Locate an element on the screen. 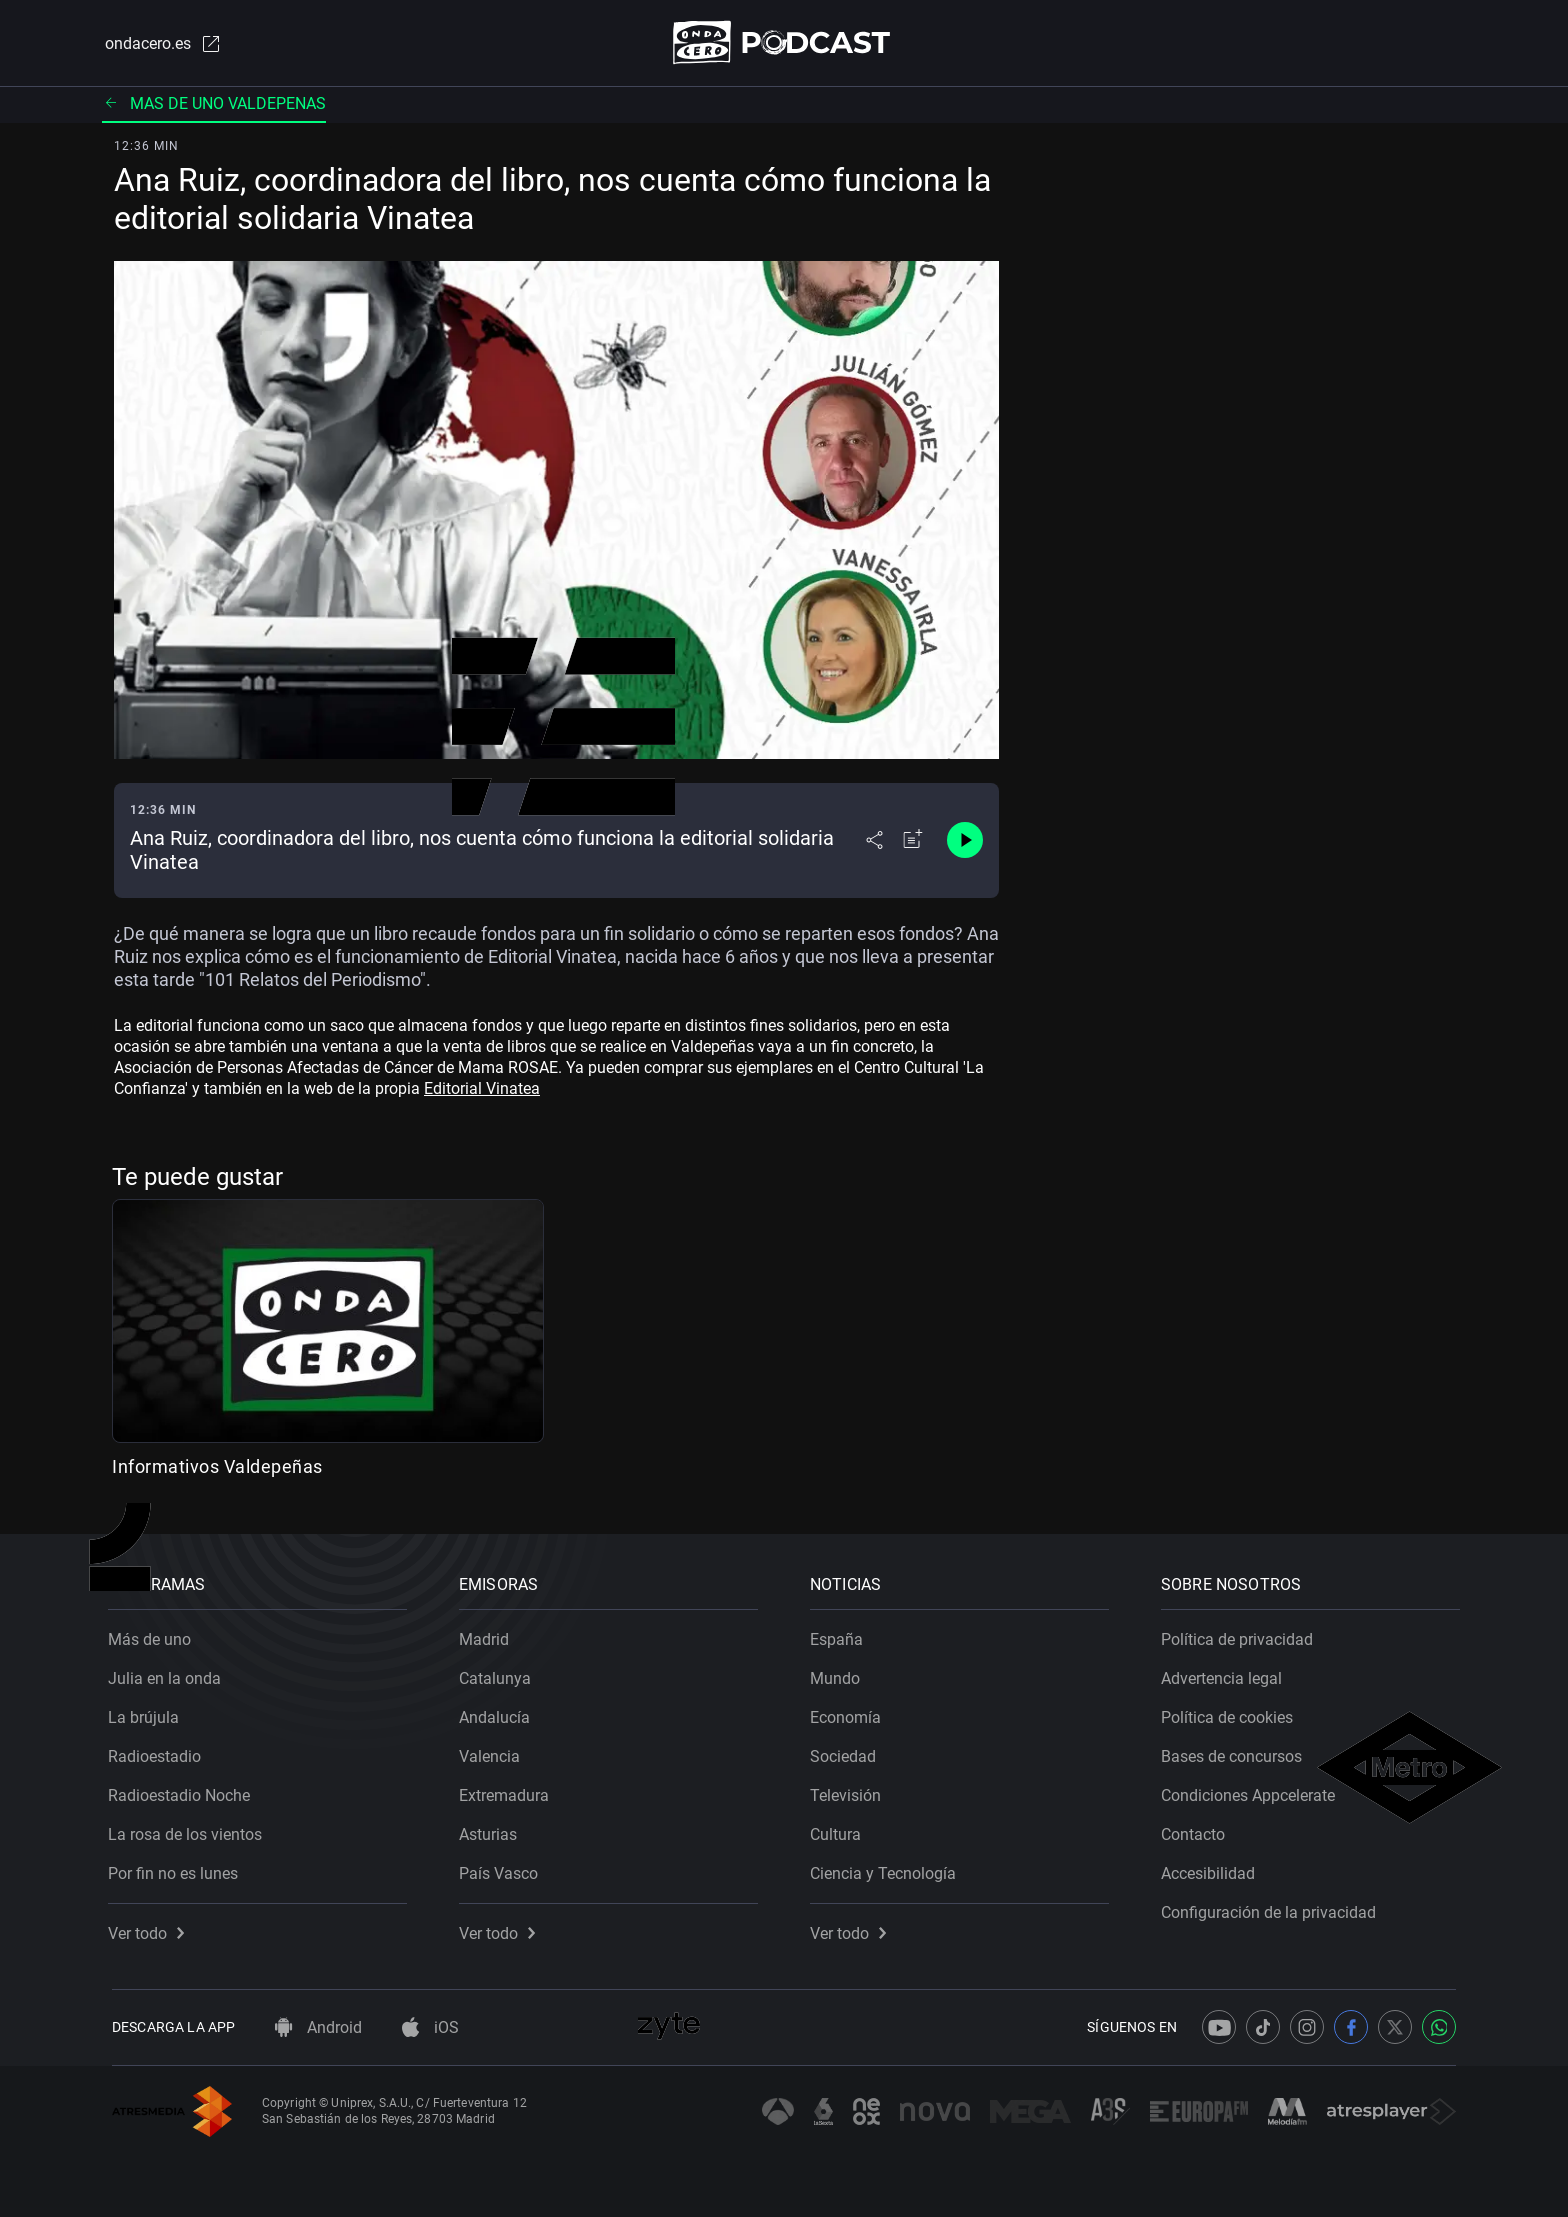  open the Metro de Madrid transit app is located at coordinates (1409, 1767).